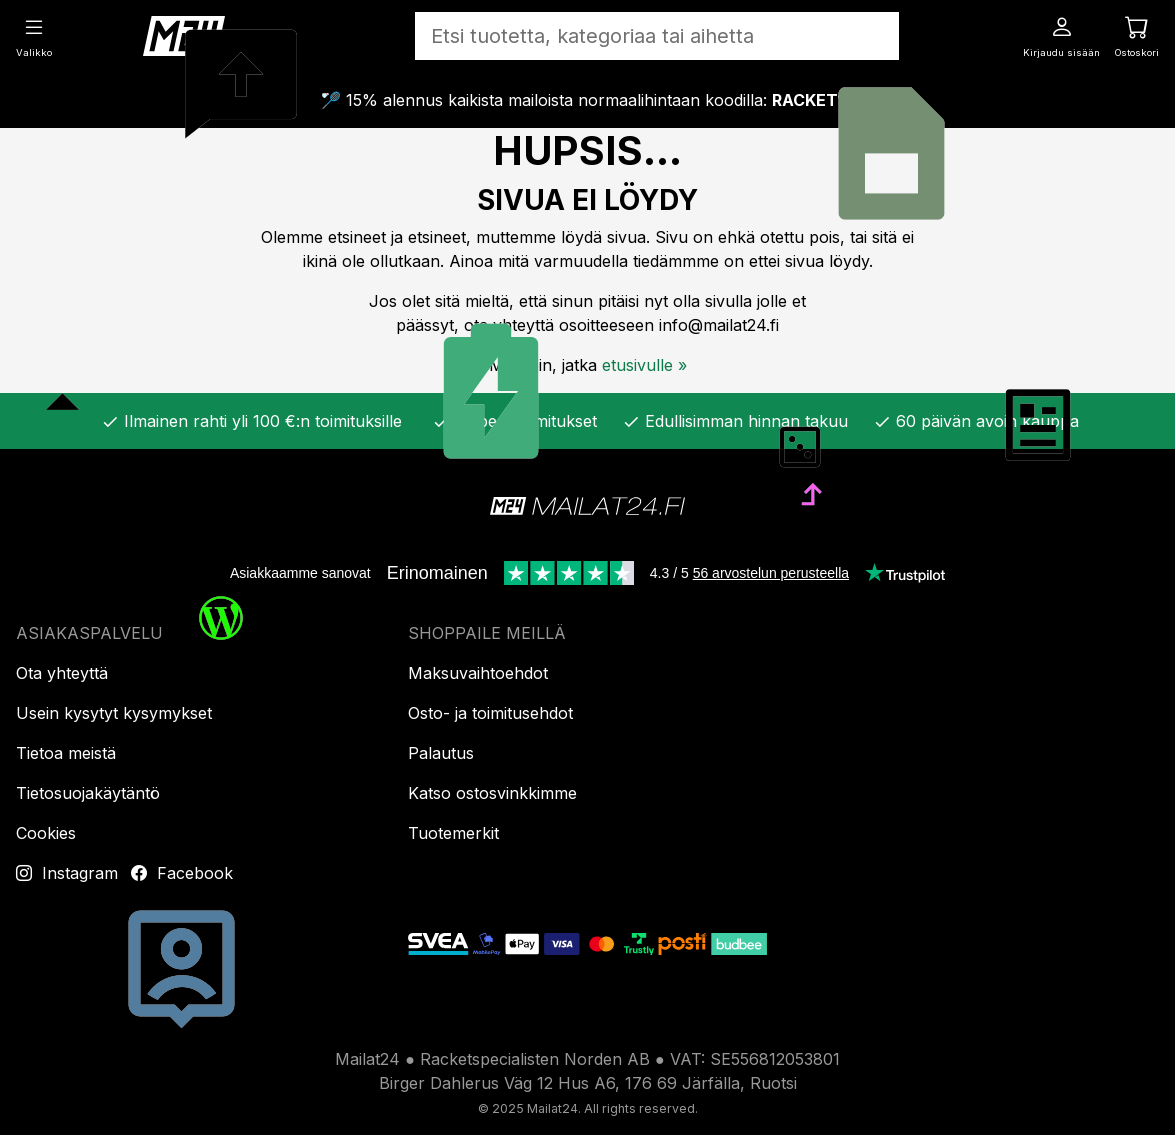 The image size is (1175, 1135). What do you see at coordinates (62, 401) in the screenshot?
I see `expand or show more content above` at bounding box center [62, 401].